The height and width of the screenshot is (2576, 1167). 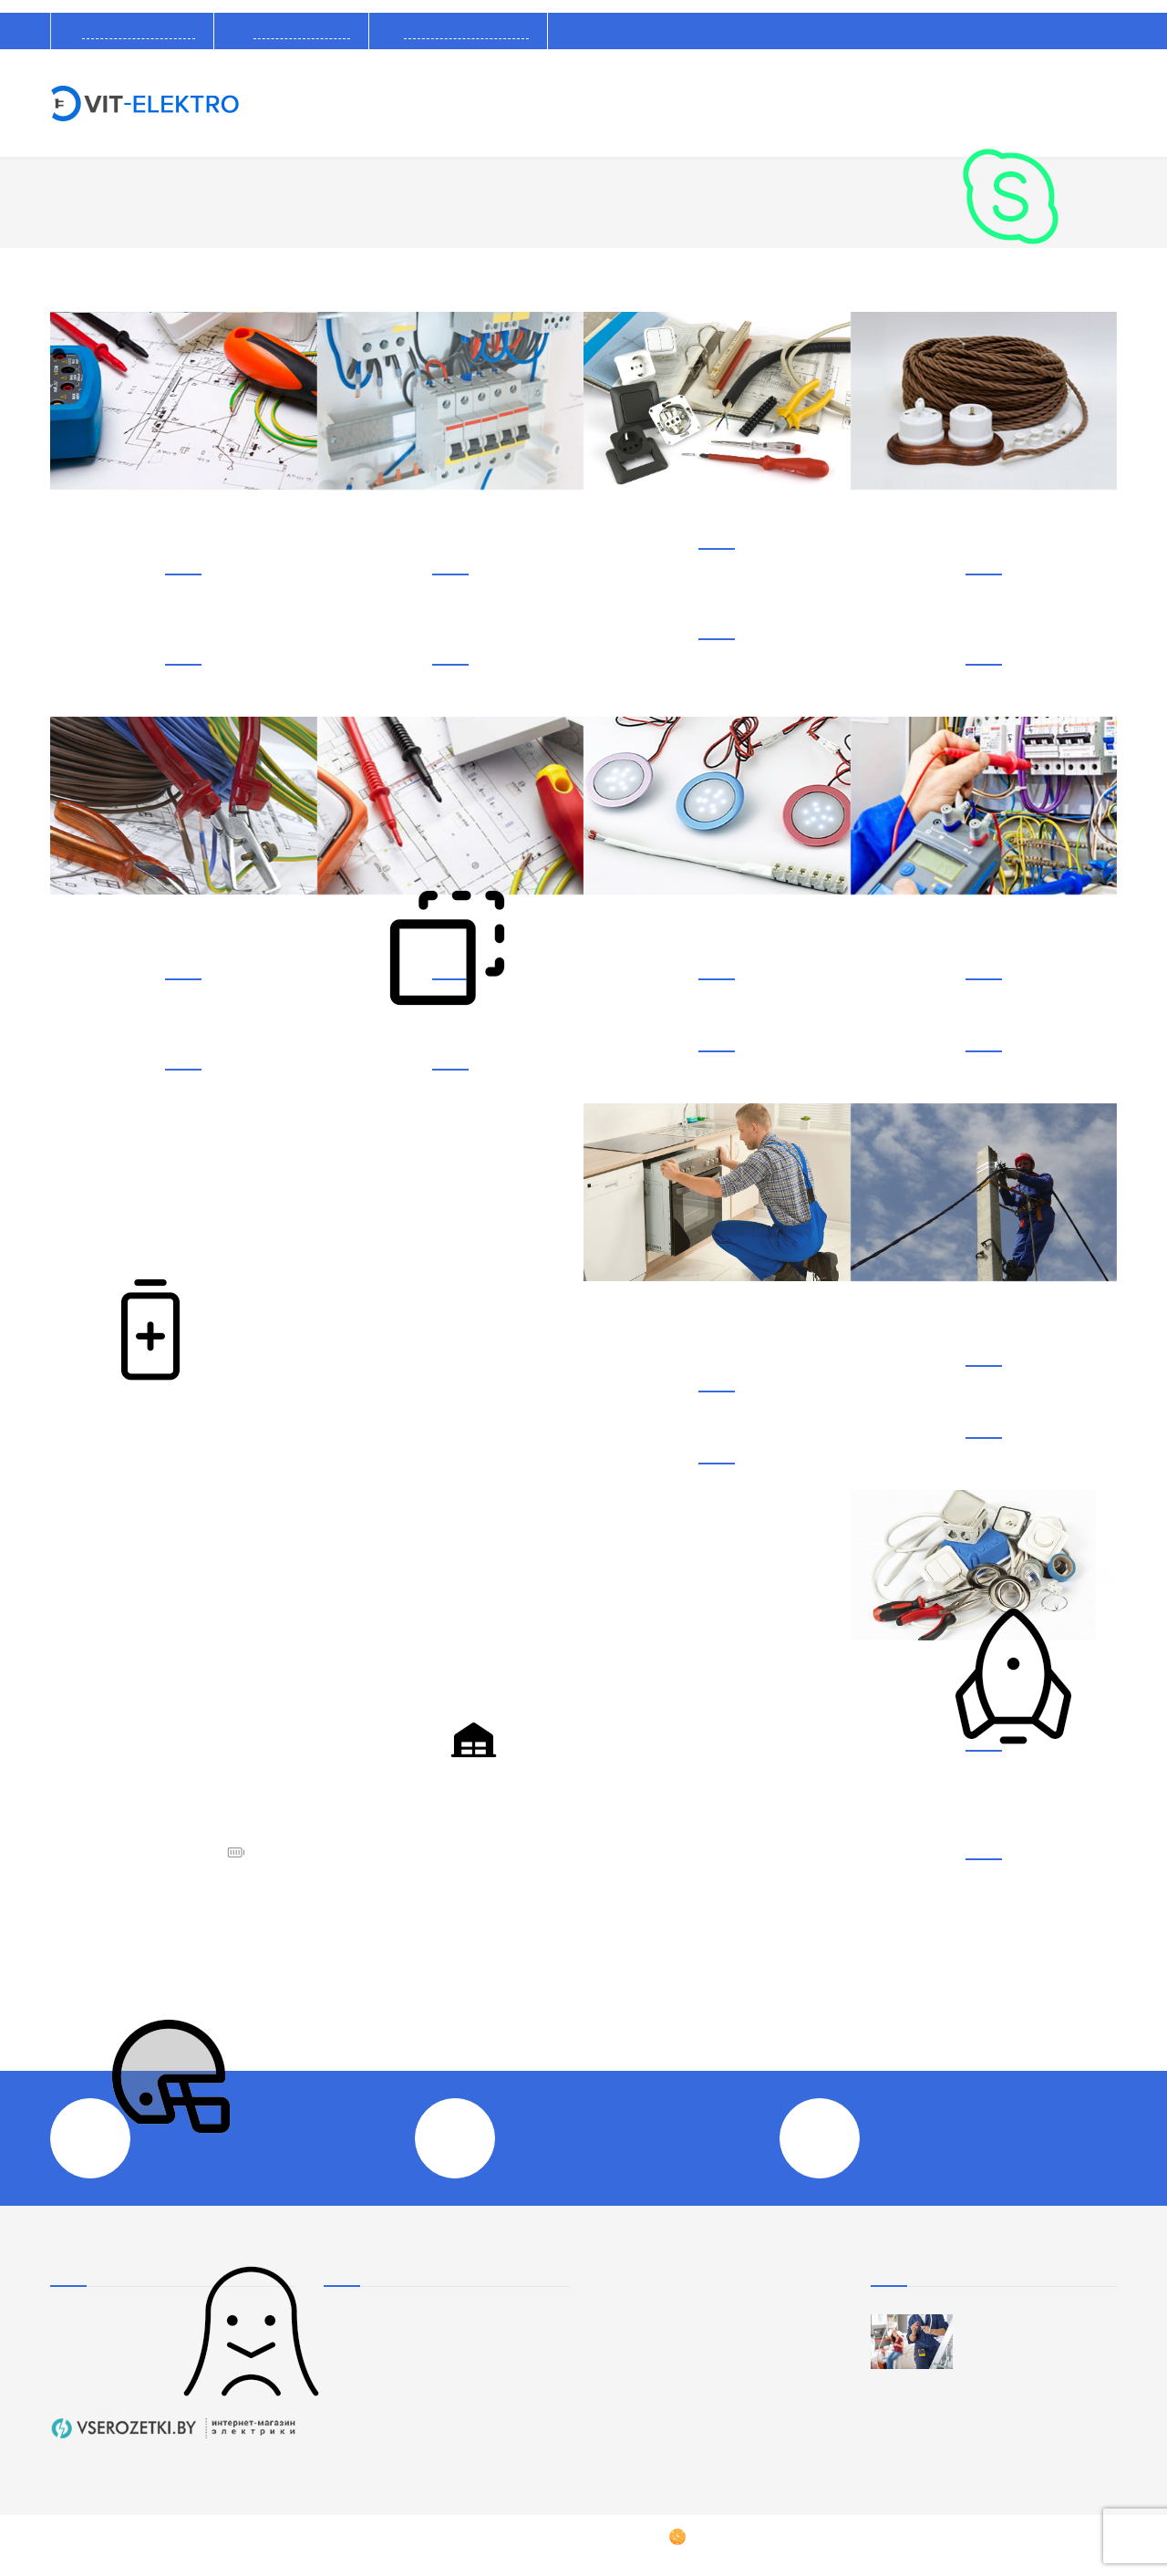 I want to click on open skype app, so click(x=1010, y=196).